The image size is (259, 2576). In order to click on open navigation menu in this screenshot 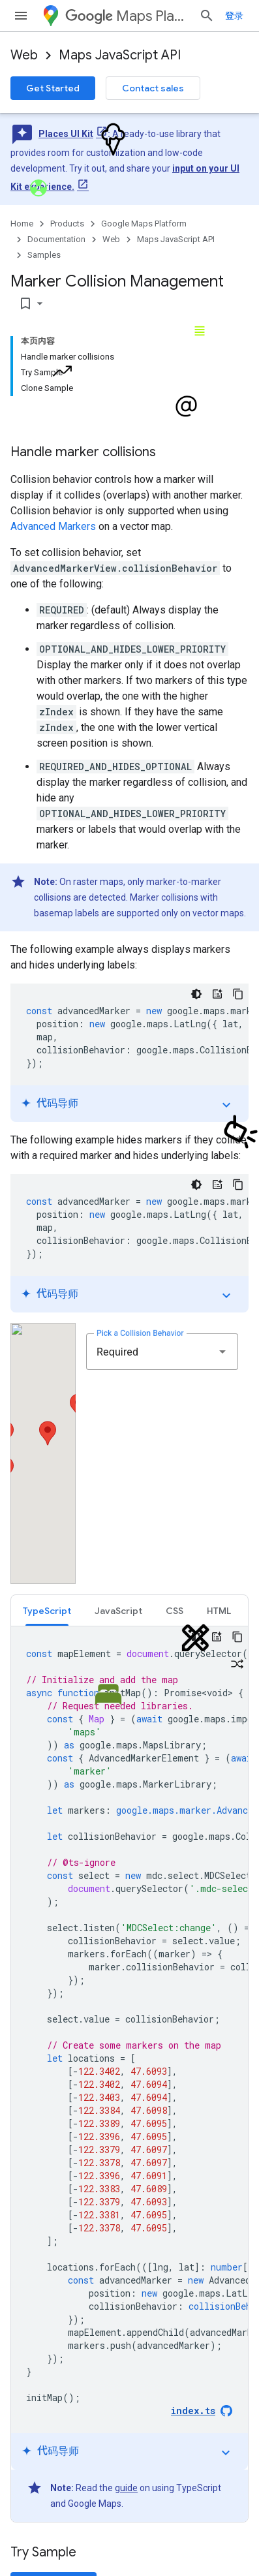, I will do `click(200, 331)`.